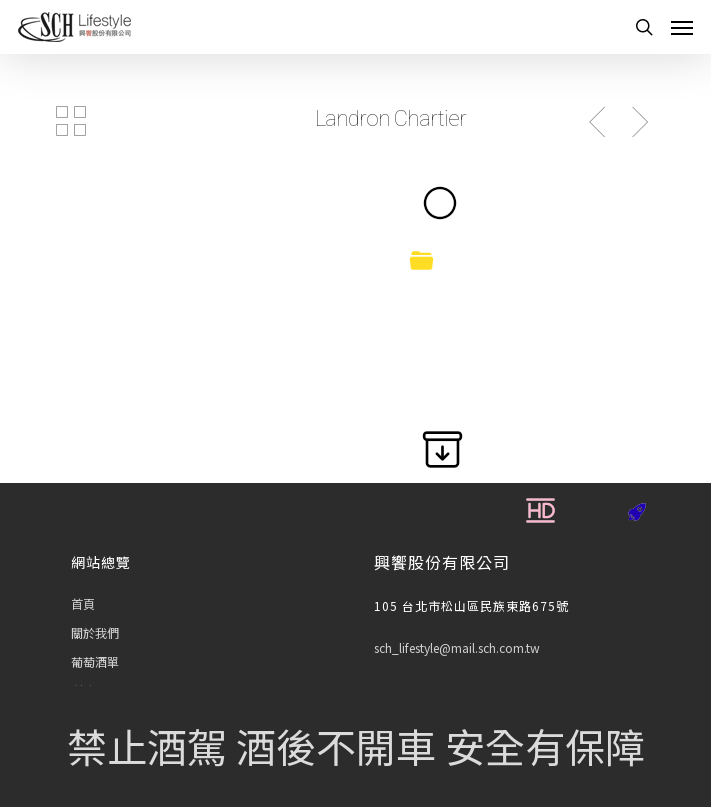 The height and width of the screenshot is (807, 711). What do you see at coordinates (637, 512) in the screenshot?
I see `launch or deploy an application` at bounding box center [637, 512].